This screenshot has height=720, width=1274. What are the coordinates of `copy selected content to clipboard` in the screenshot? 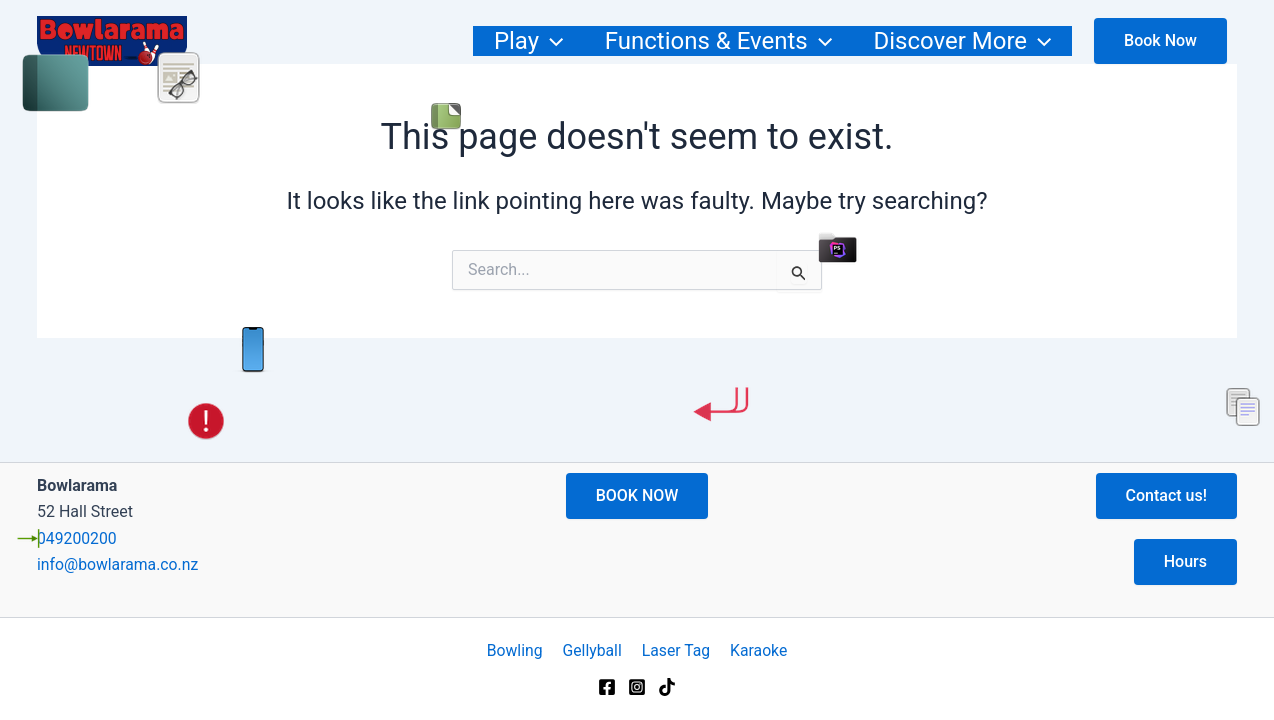 It's located at (1243, 407).